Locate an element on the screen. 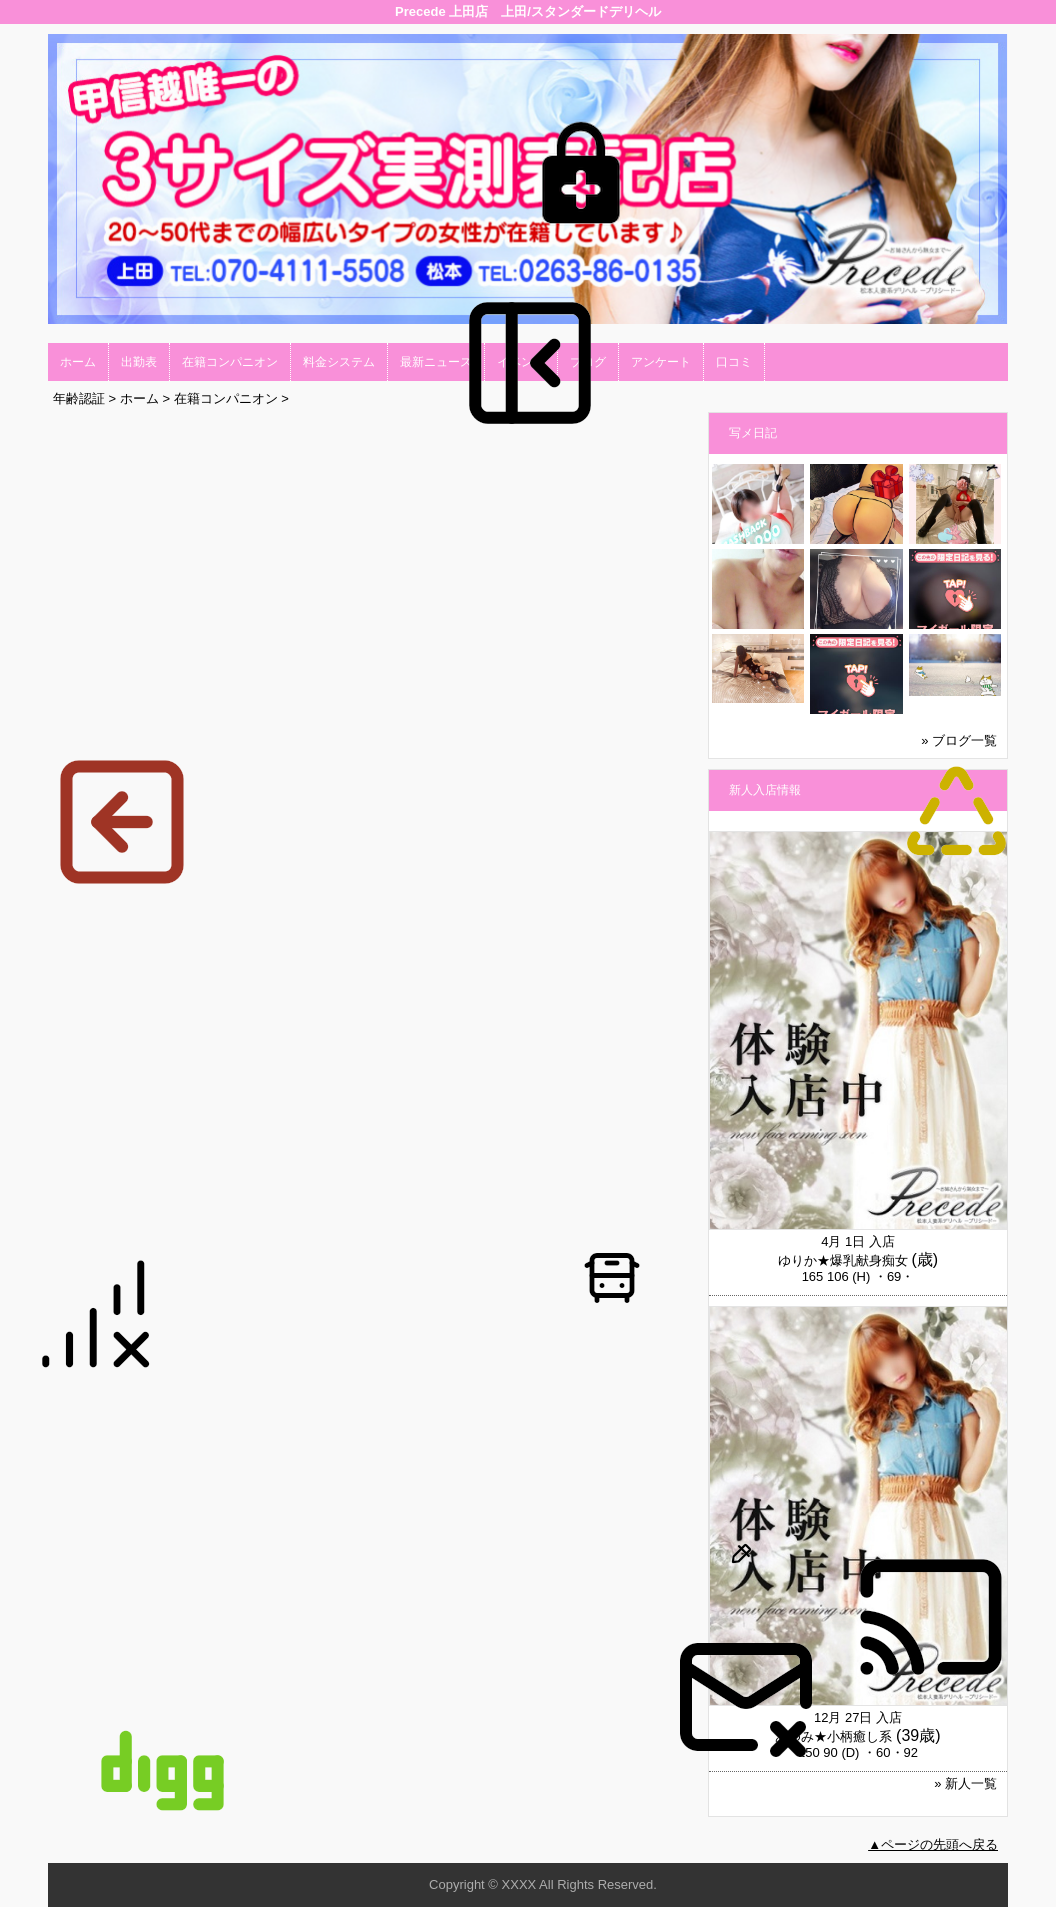 This screenshot has height=1907, width=1056. link to digg social news platform is located at coordinates (162, 1767).